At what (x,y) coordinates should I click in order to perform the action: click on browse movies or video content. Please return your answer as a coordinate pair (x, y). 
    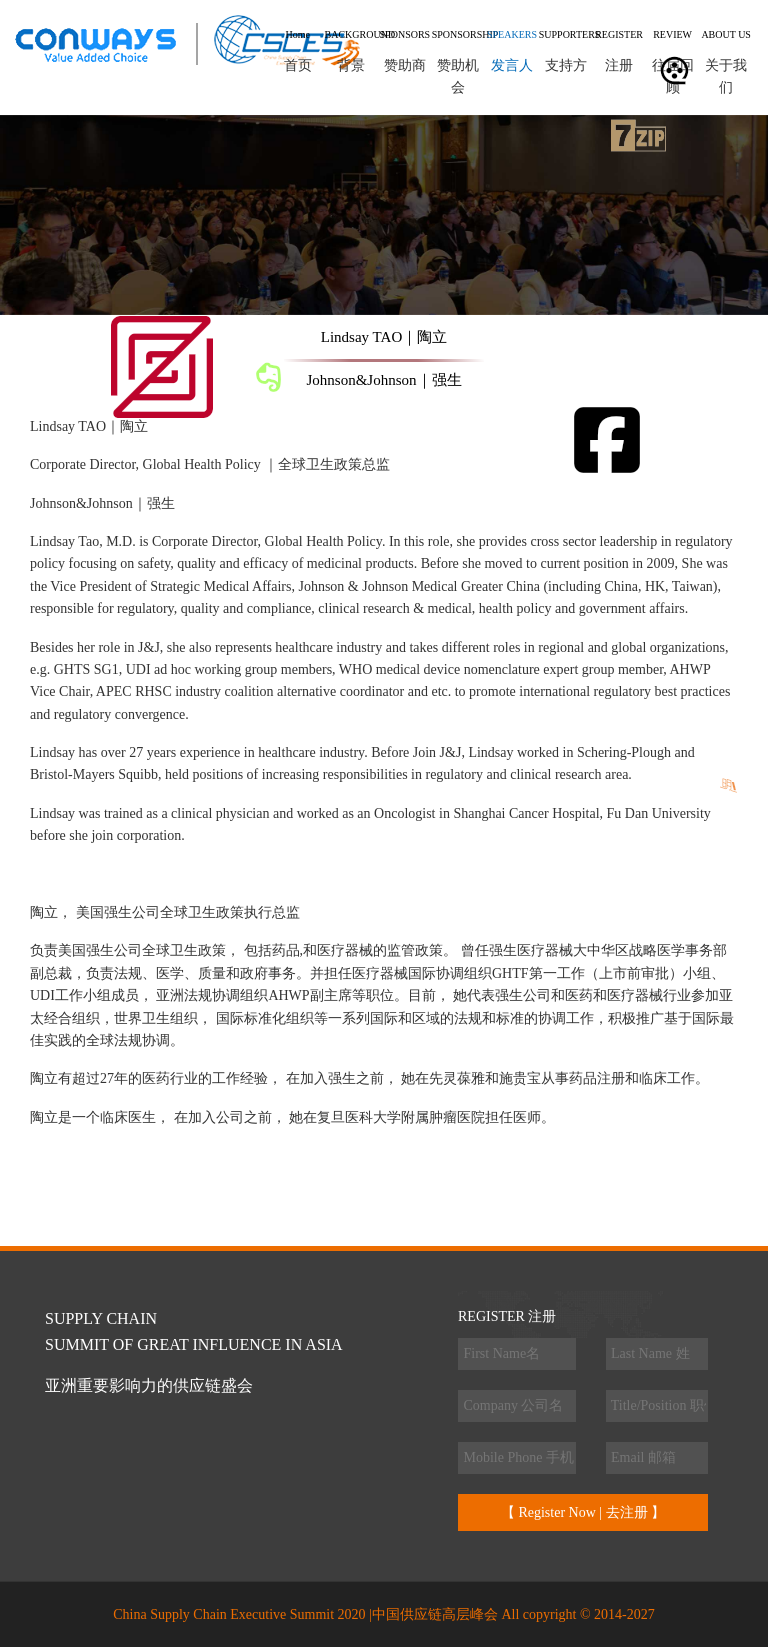
    Looking at the image, I should click on (674, 70).